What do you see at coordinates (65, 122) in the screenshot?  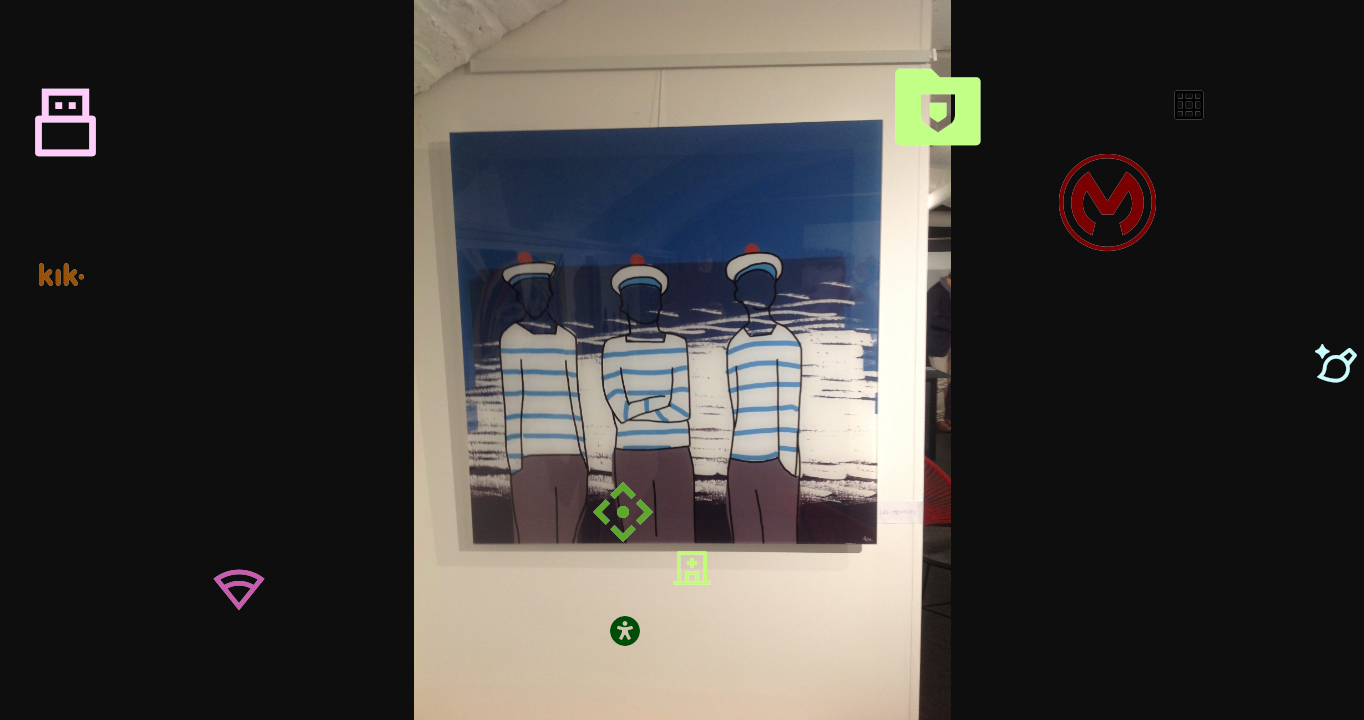 I see `access USB drive or external storage` at bounding box center [65, 122].